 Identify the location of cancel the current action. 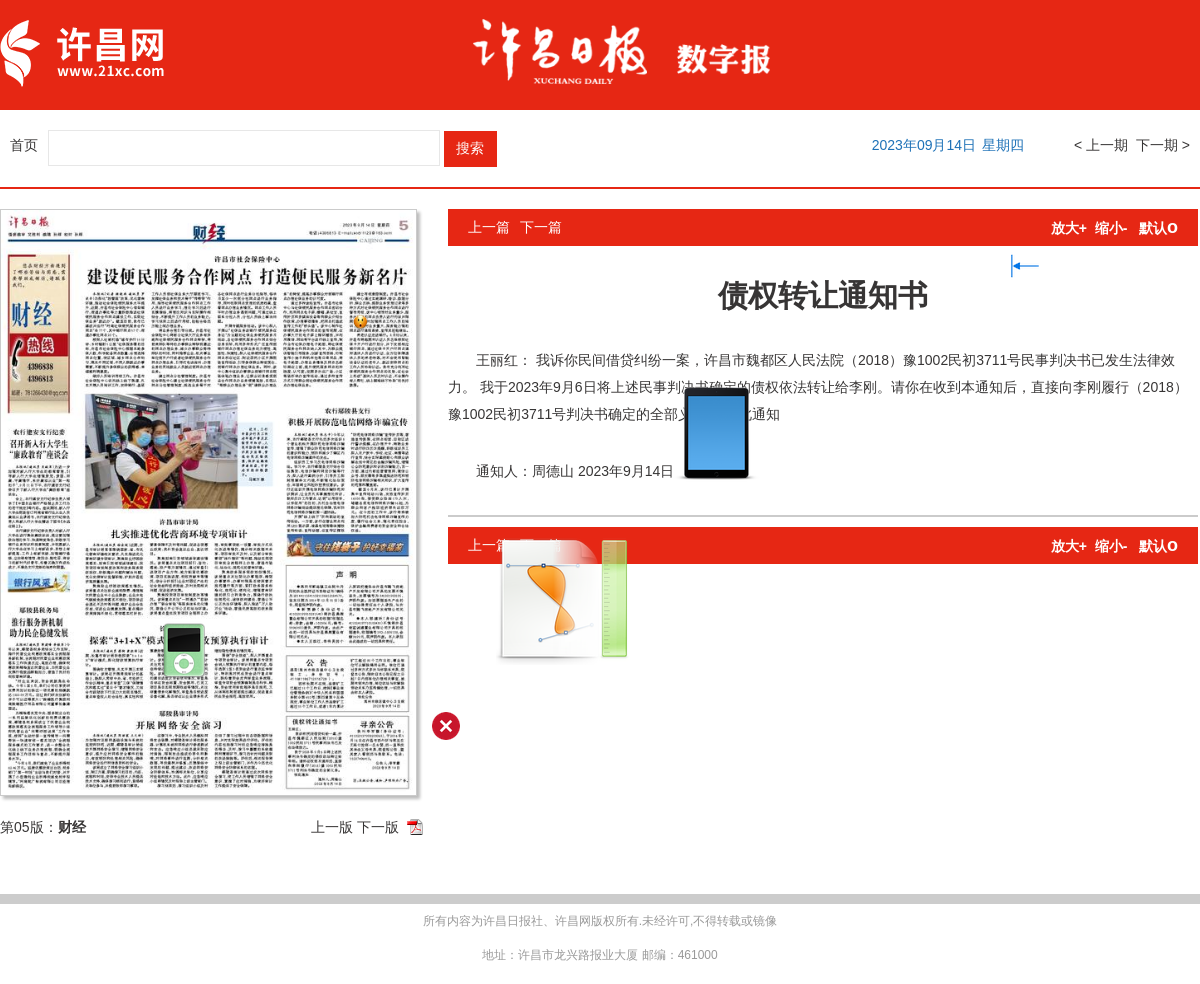
(446, 726).